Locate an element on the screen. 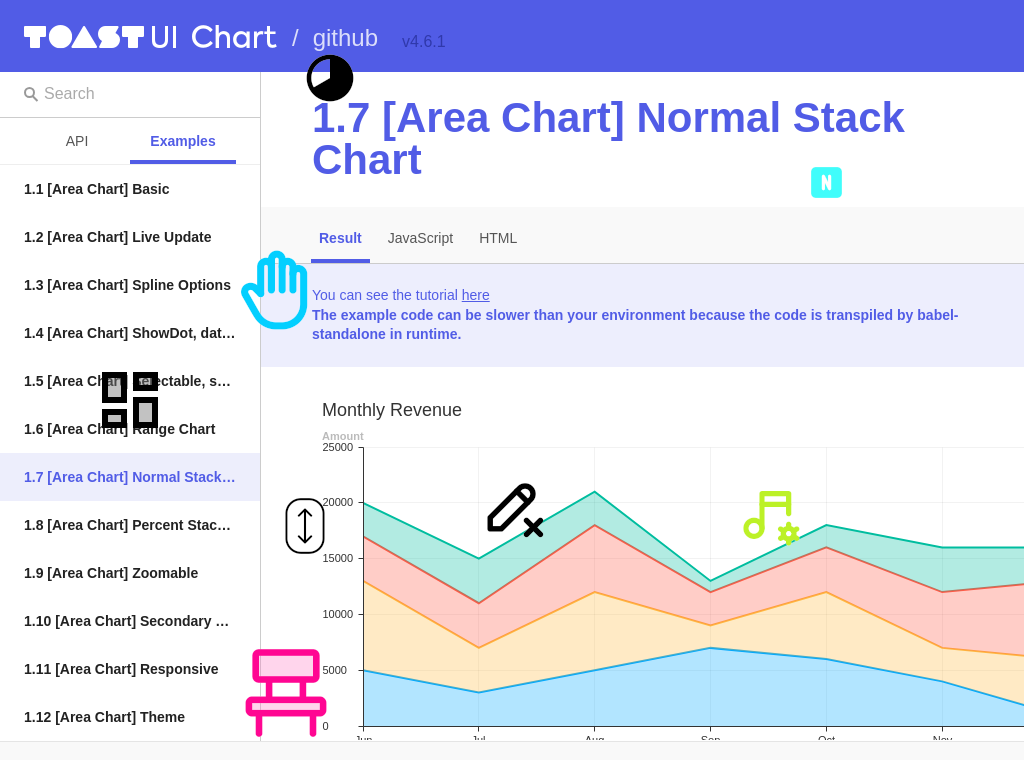 Image resolution: width=1024 pixels, height=760 pixels. cancel editing mode is located at coordinates (512, 506).